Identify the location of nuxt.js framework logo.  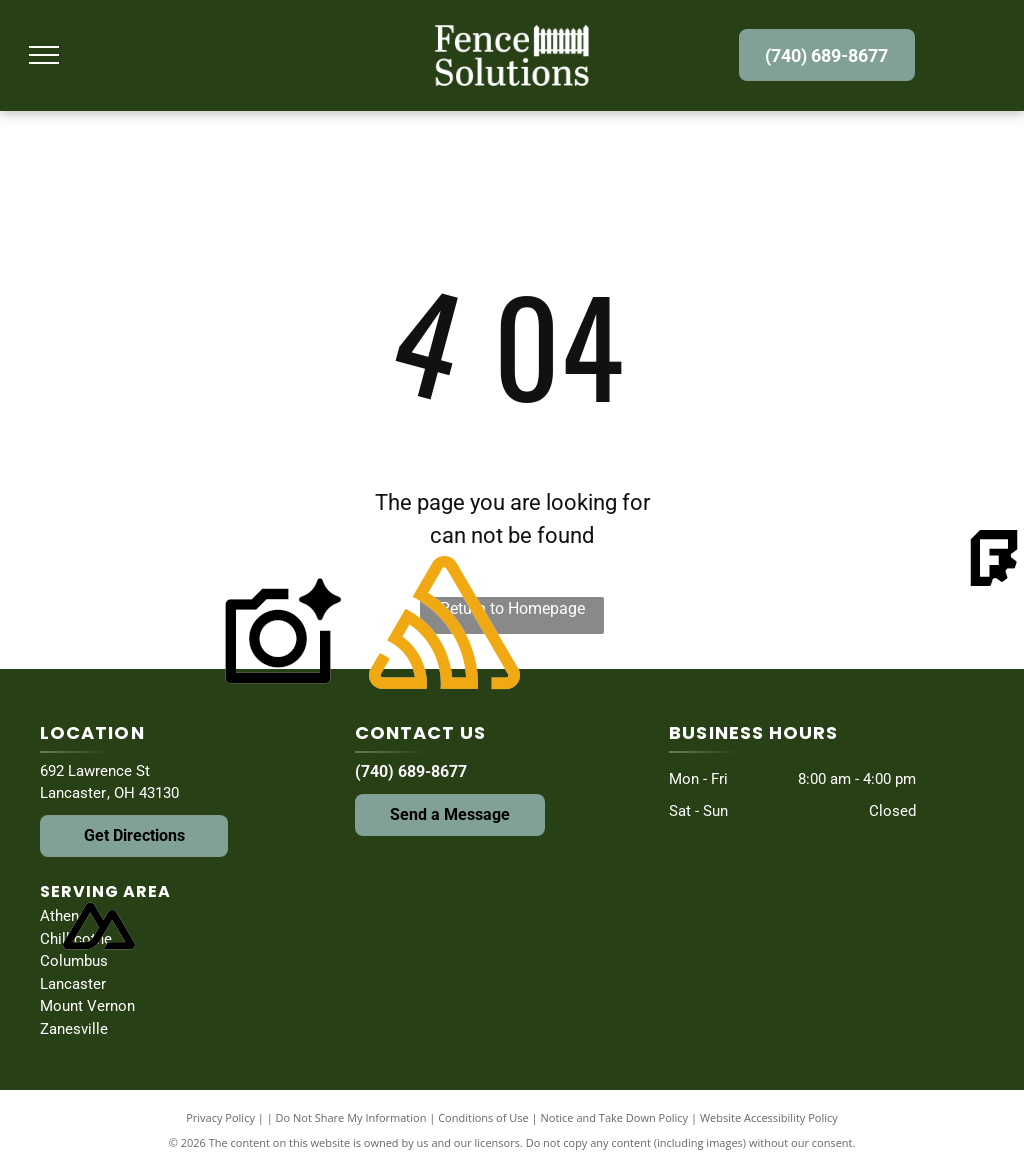
(99, 926).